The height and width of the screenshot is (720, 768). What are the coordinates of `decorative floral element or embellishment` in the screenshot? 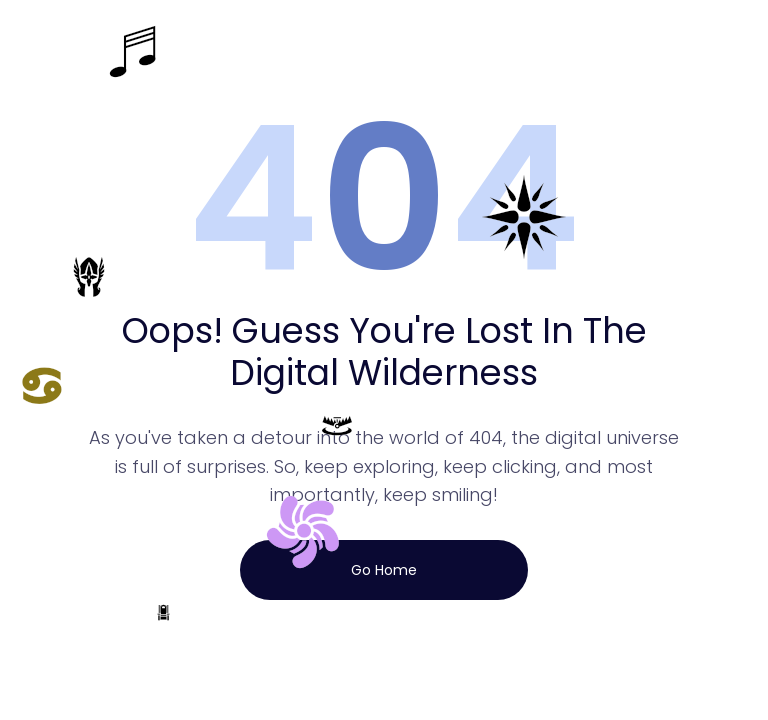 It's located at (303, 532).